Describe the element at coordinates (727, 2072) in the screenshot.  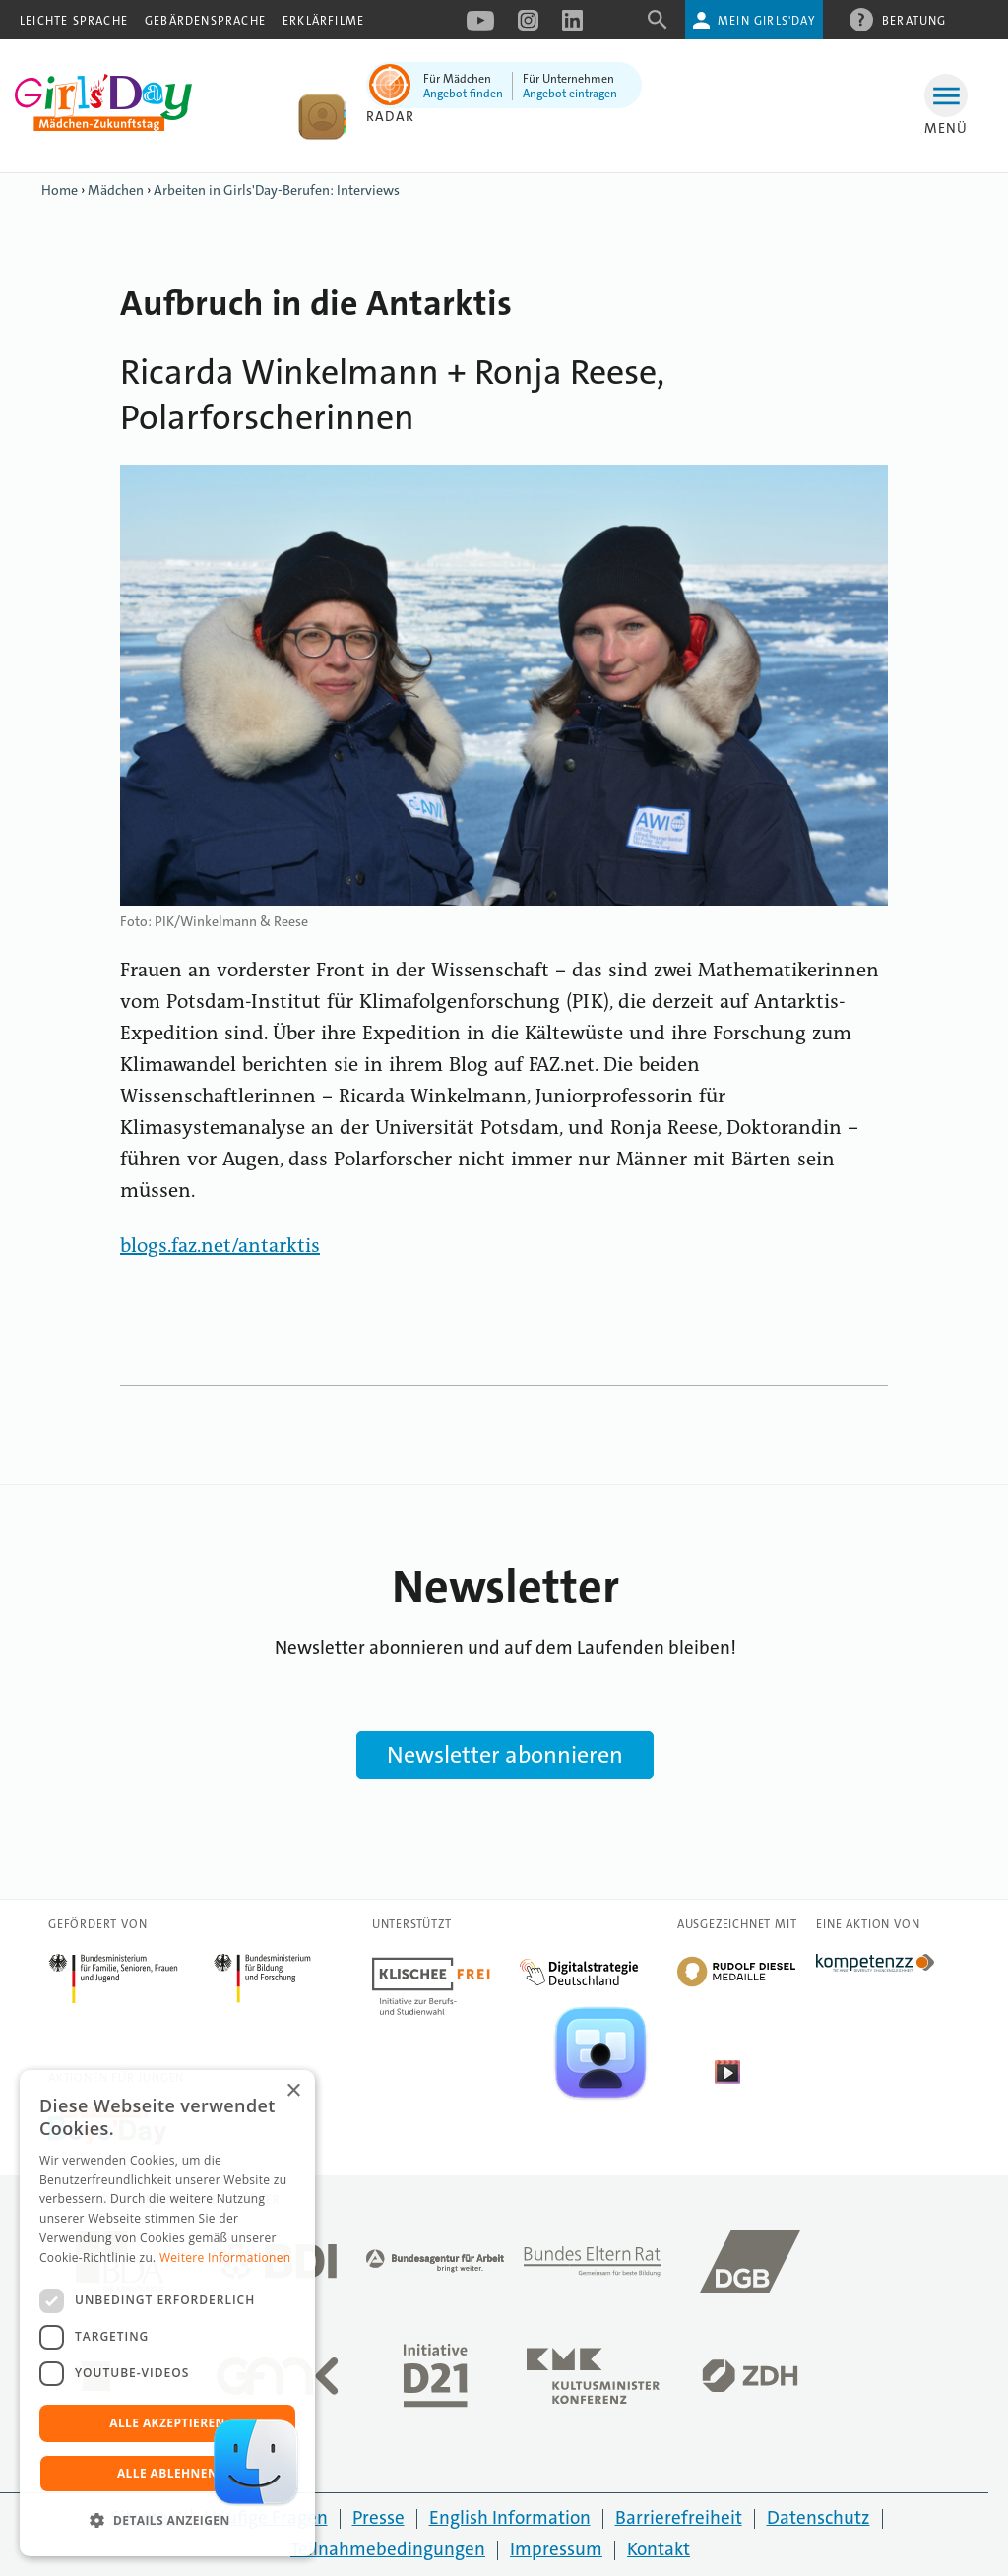
I see `open the tv or video streaming app` at that location.